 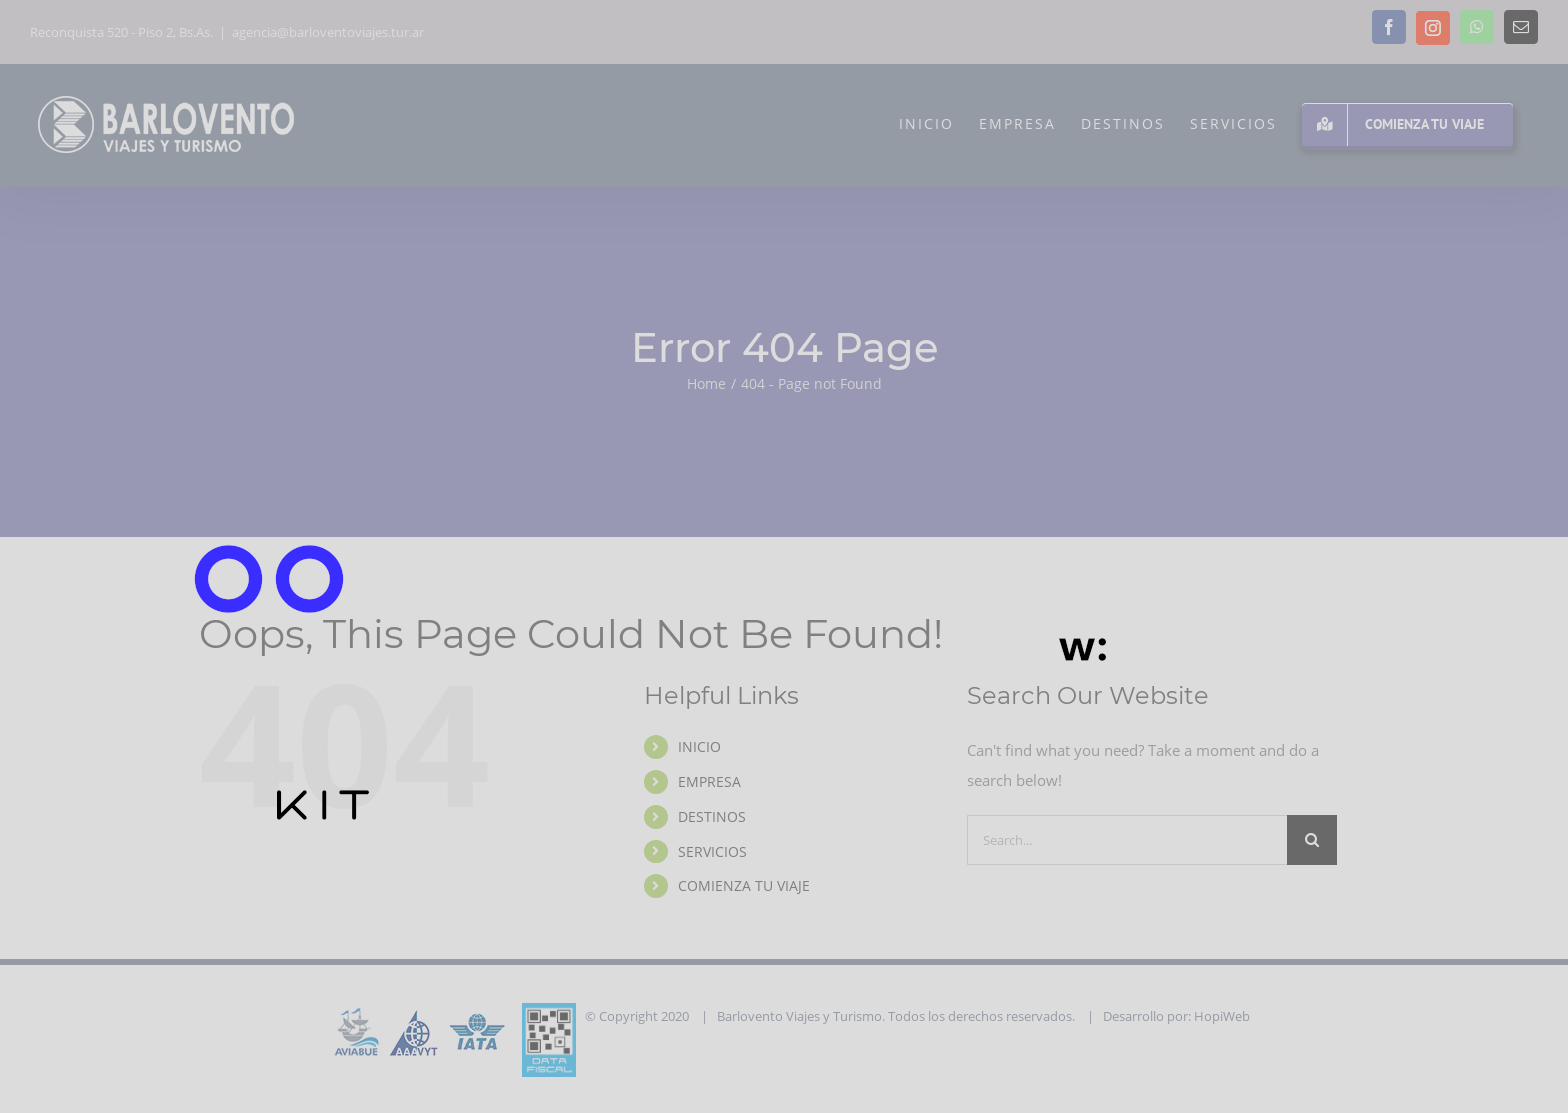 I want to click on kit email marketing platform logo, so click(x=323, y=805).